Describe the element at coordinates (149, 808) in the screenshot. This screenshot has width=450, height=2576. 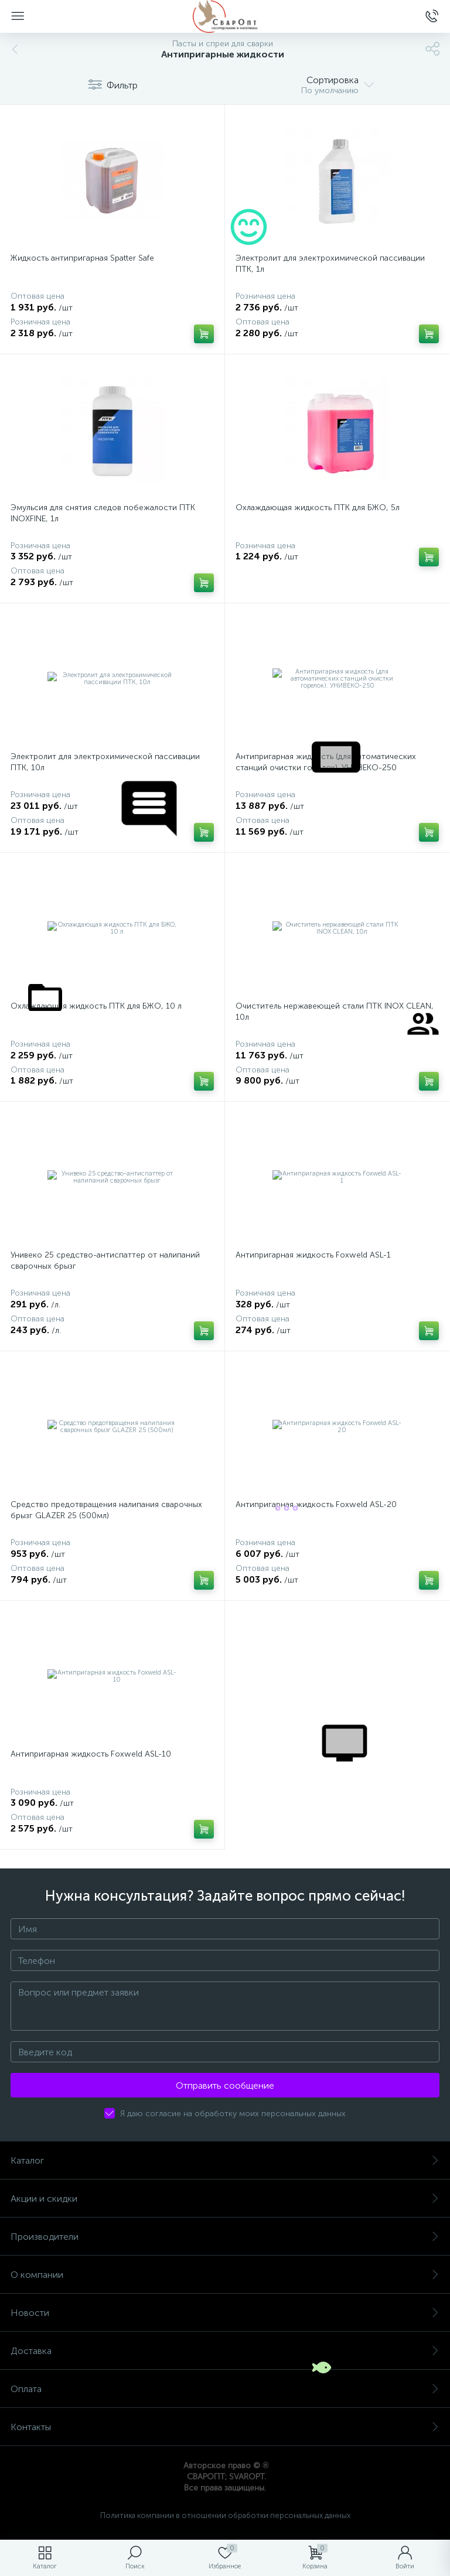
I see `add a comment to this item` at that location.